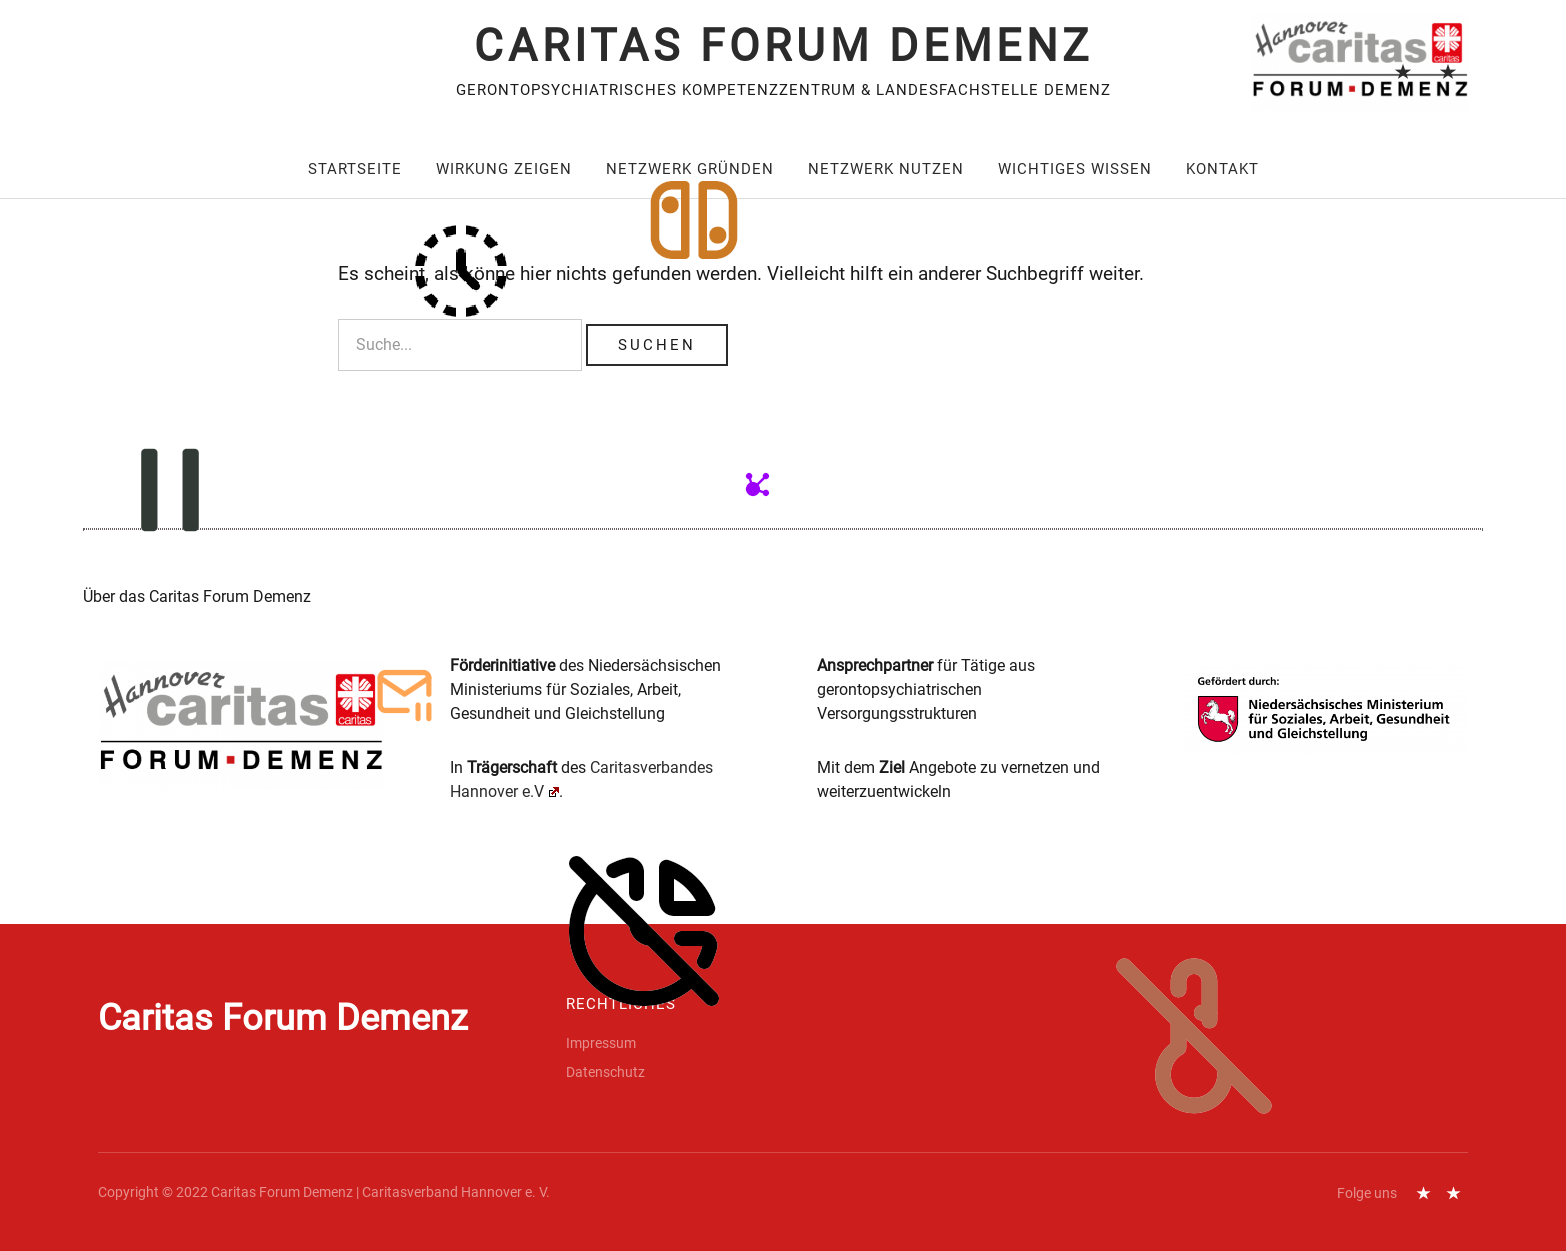 The height and width of the screenshot is (1251, 1566). Describe the element at coordinates (170, 490) in the screenshot. I see `pause media playback` at that location.